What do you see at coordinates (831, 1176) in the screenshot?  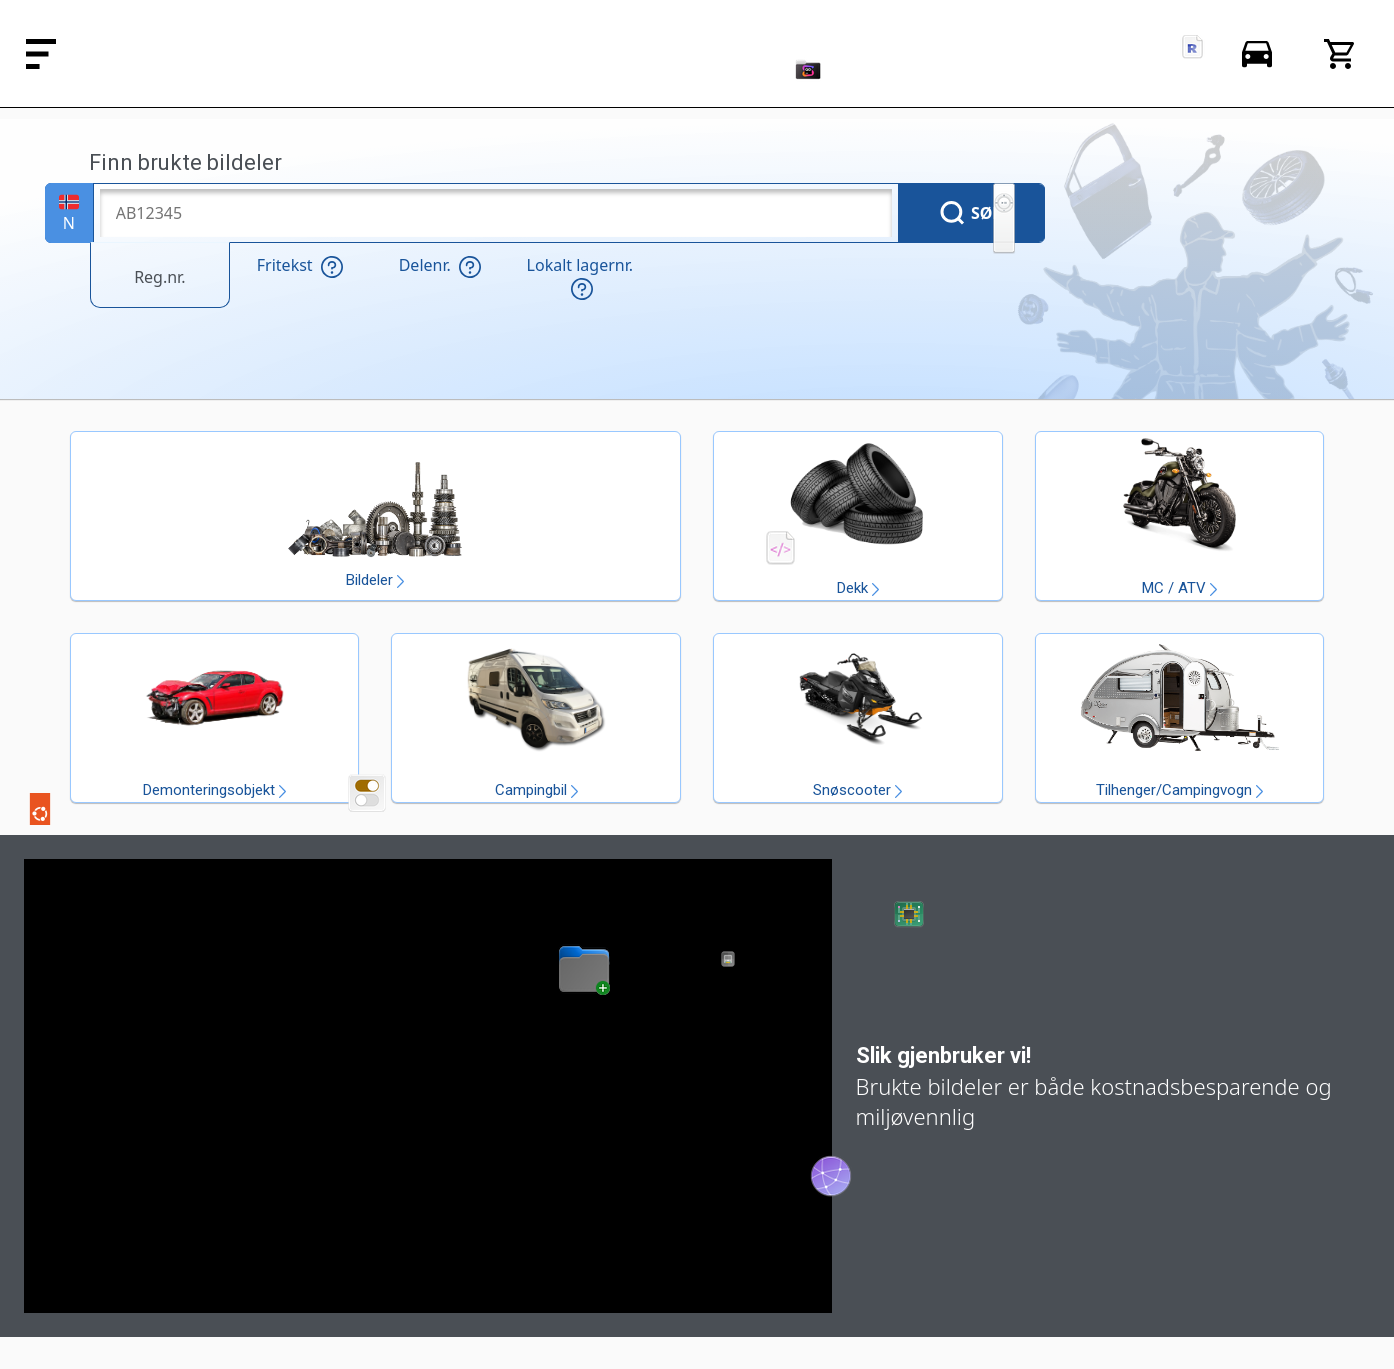 I see `access network workgroup or shared resources` at bounding box center [831, 1176].